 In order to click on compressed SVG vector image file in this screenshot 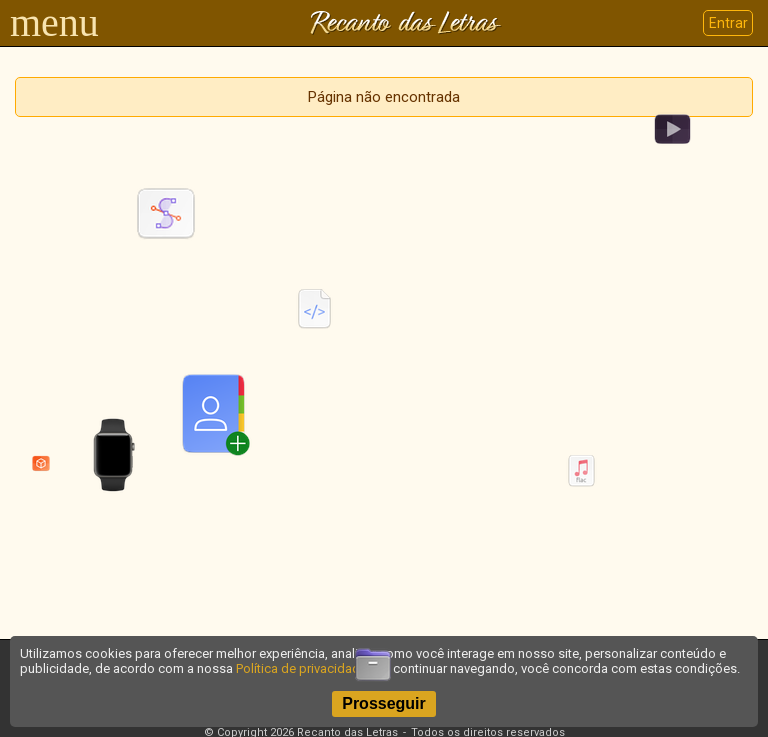, I will do `click(166, 212)`.